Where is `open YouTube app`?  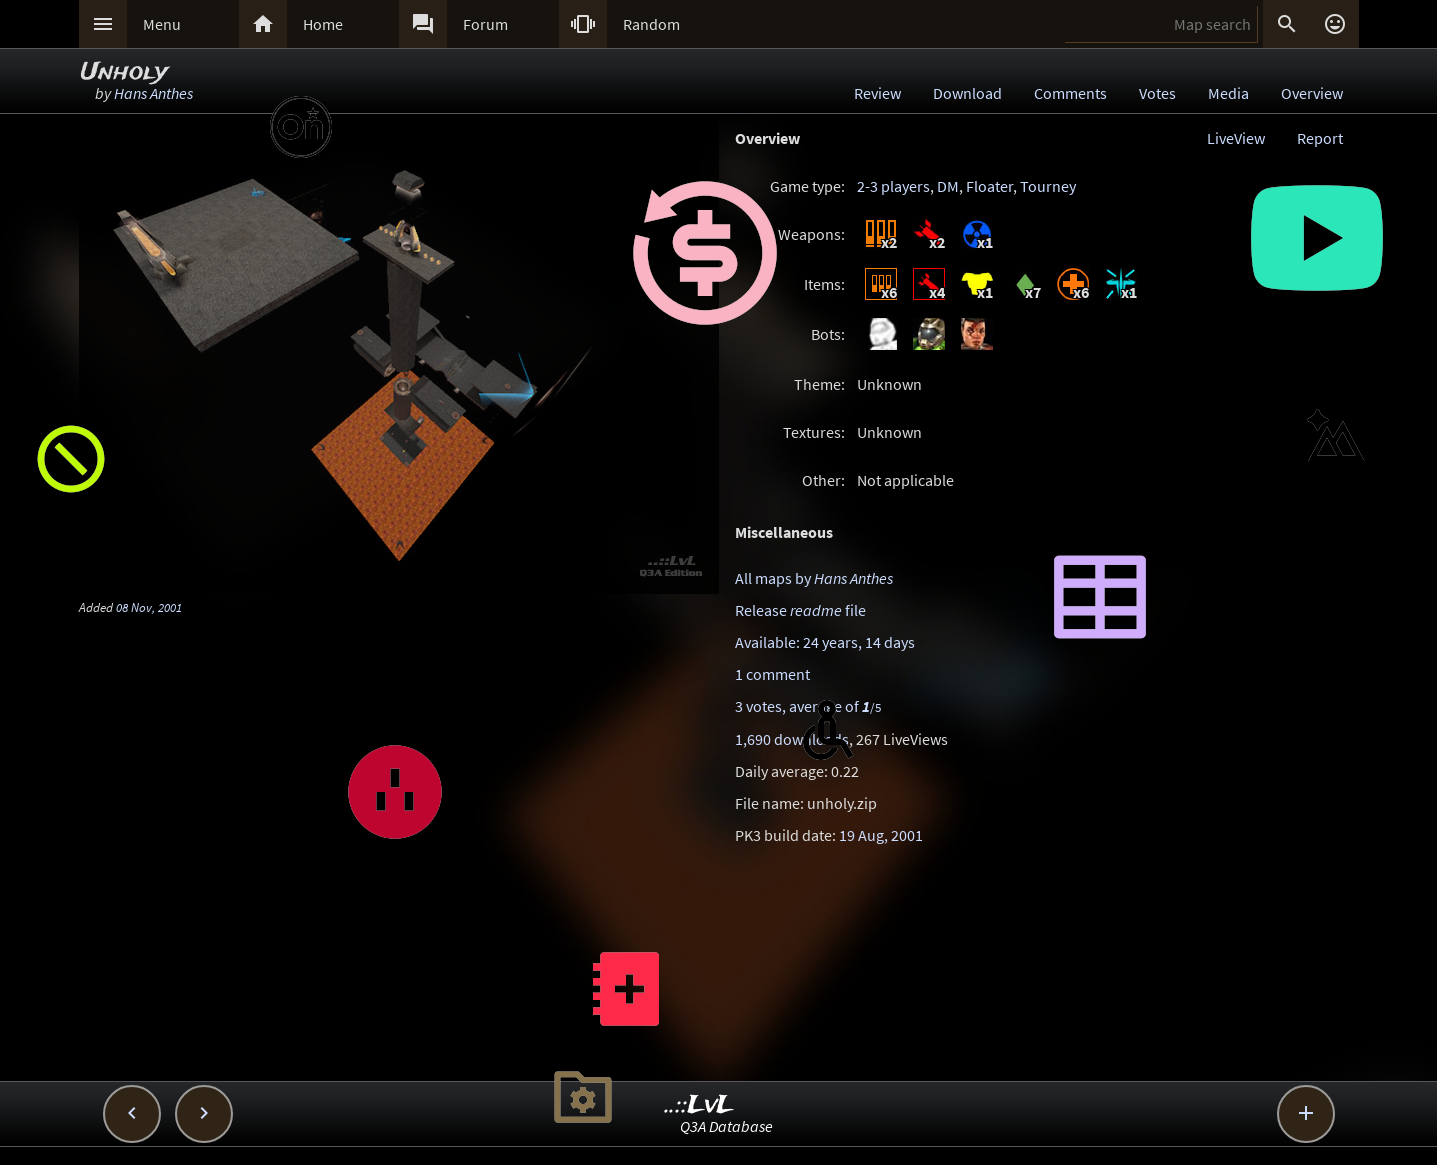
open YouTube app is located at coordinates (1317, 238).